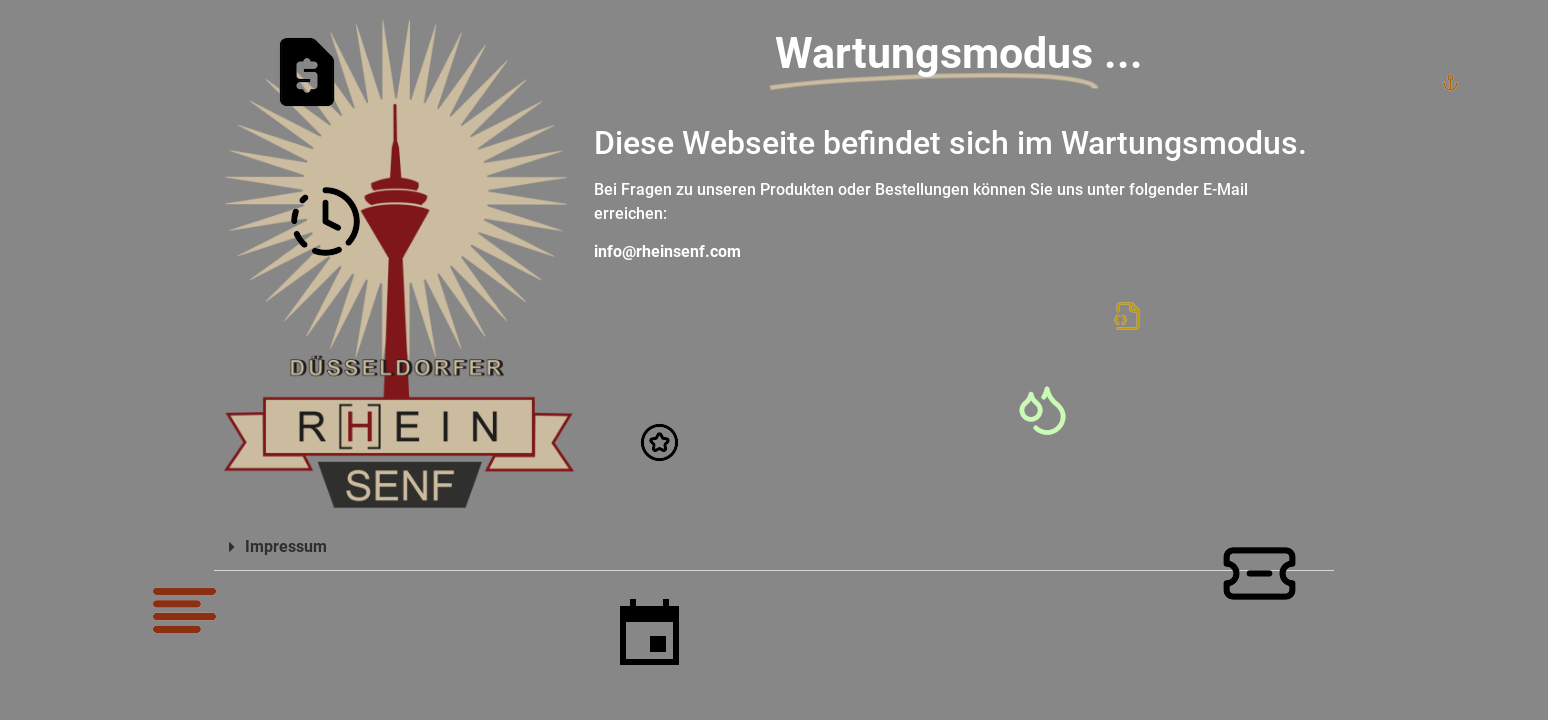 Image resolution: width=1548 pixels, height=720 pixels. Describe the element at coordinates (184, 611) in the screenshot. I see `align text to the left` at that location.